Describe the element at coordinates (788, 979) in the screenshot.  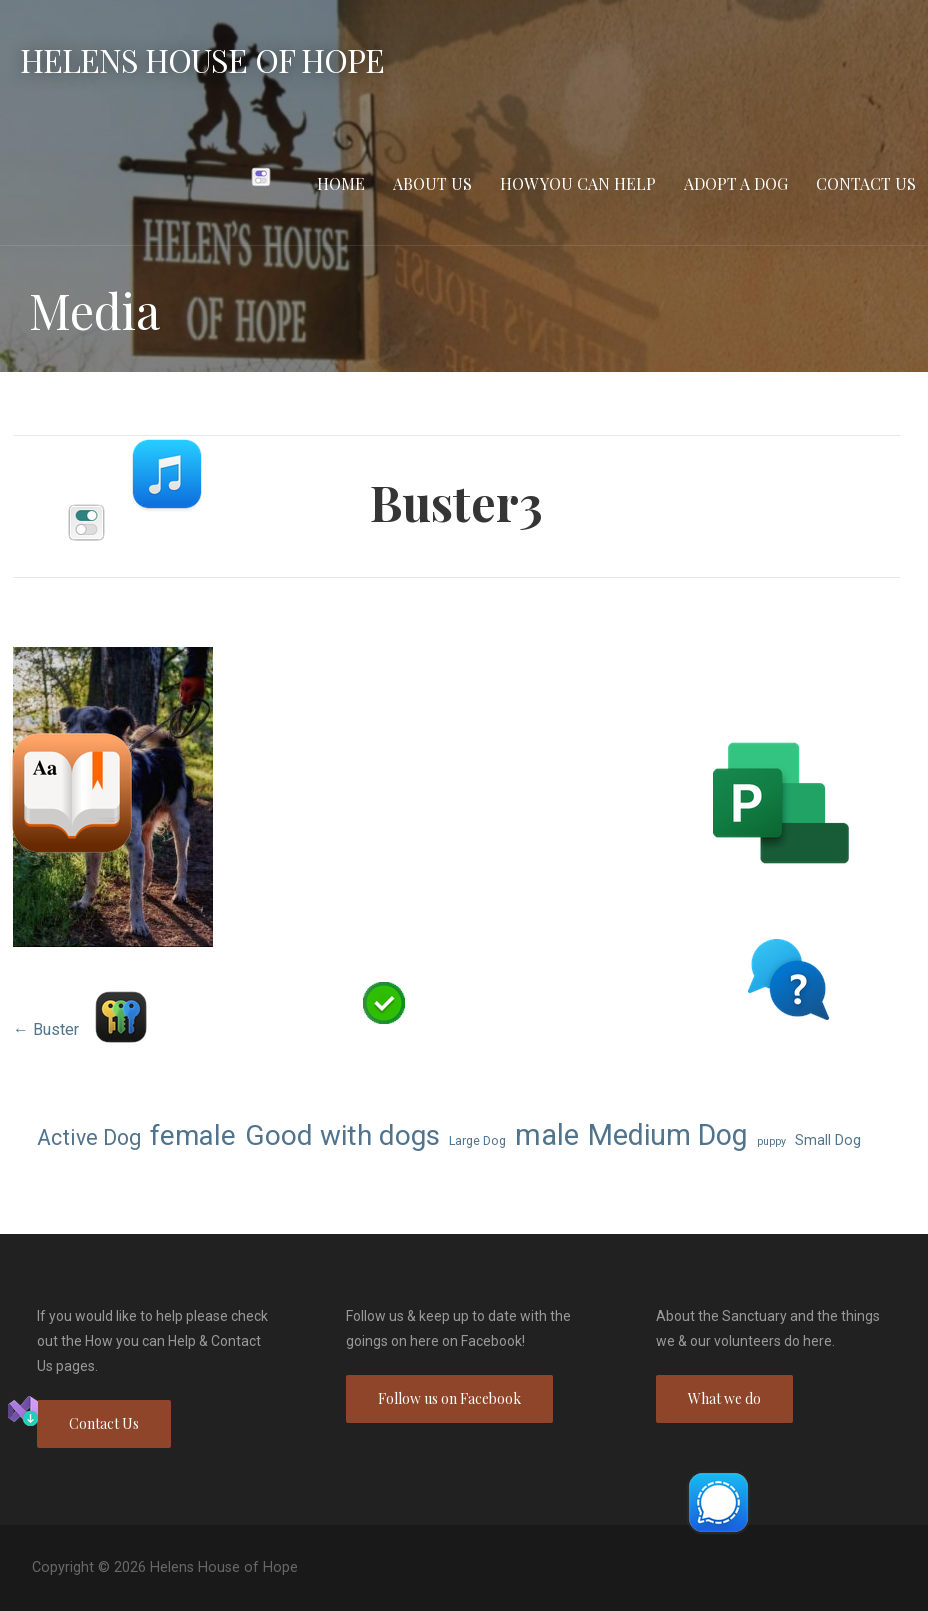
I see `open help and support` at that location.